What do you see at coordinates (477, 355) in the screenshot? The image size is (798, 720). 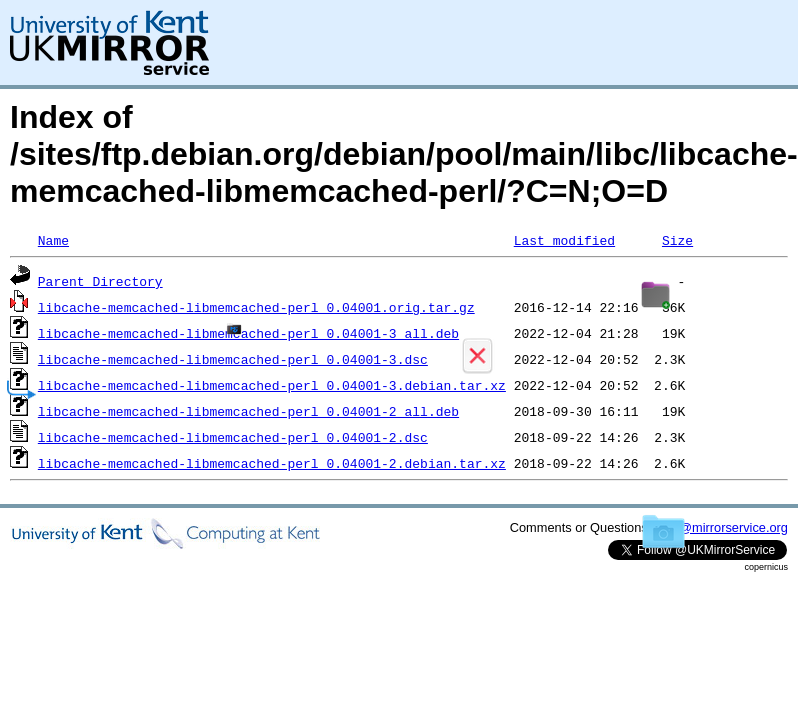 I see `indicates a broken or invalid symbolic link` at bounding box center [477, 355].